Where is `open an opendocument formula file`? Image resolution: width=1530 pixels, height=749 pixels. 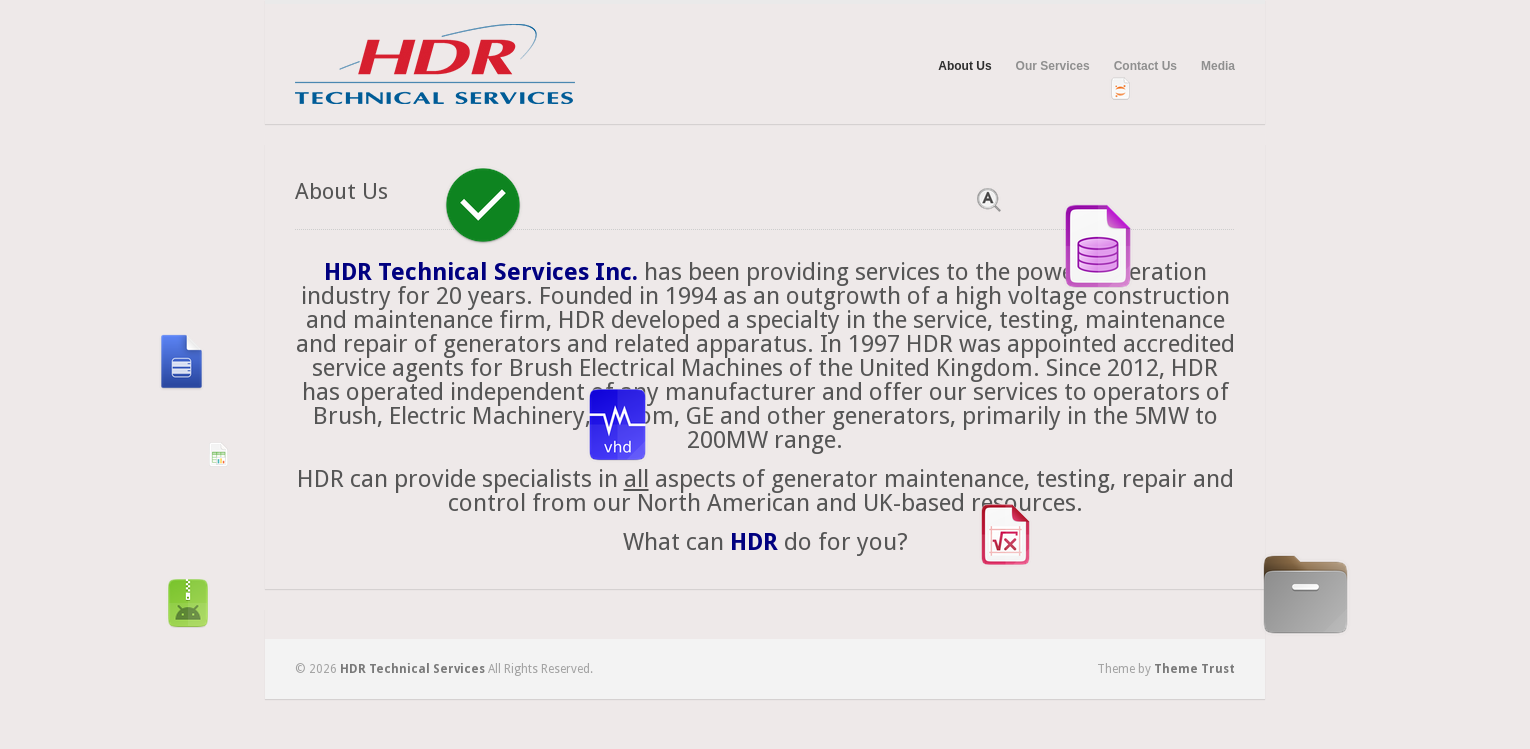
open an opendocument formula file is located at coordinates (1005, 534).